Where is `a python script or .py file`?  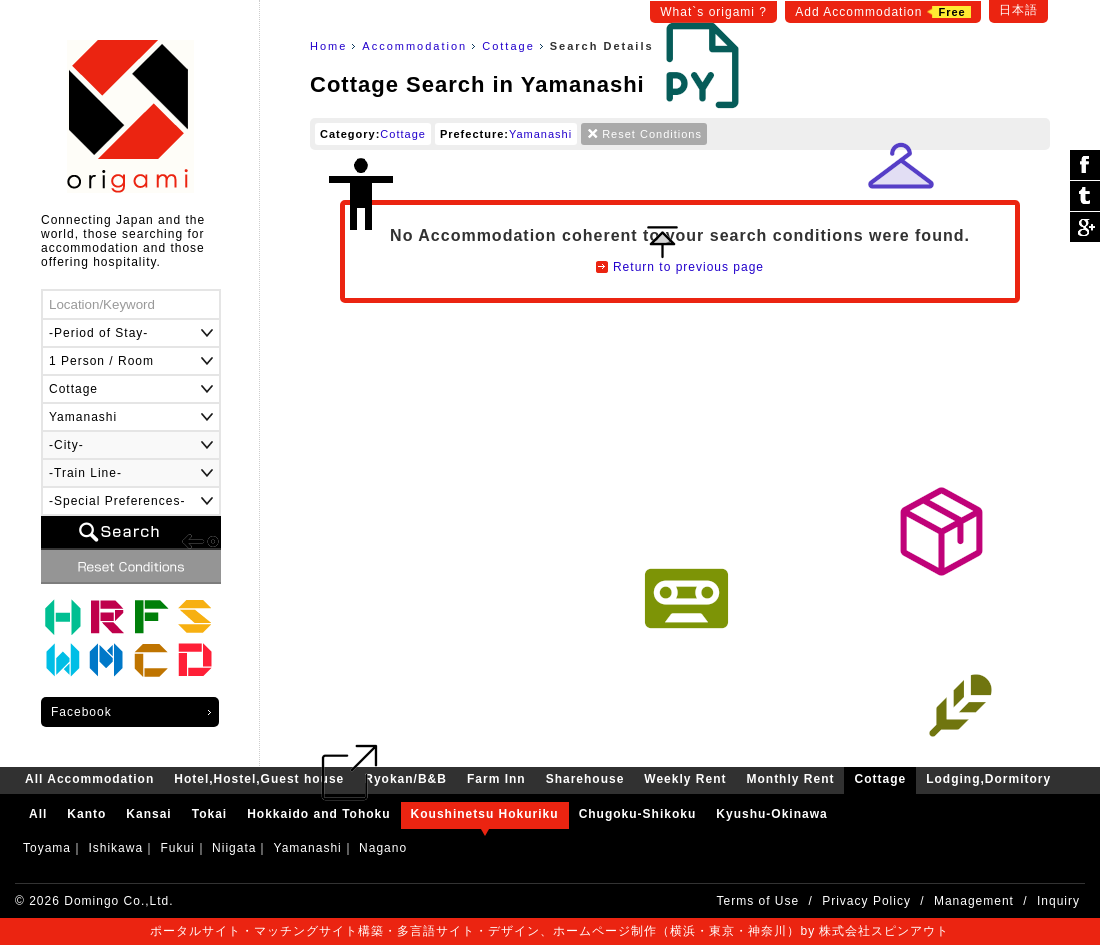 a python script or .py file is located at coordinates (702, 65).